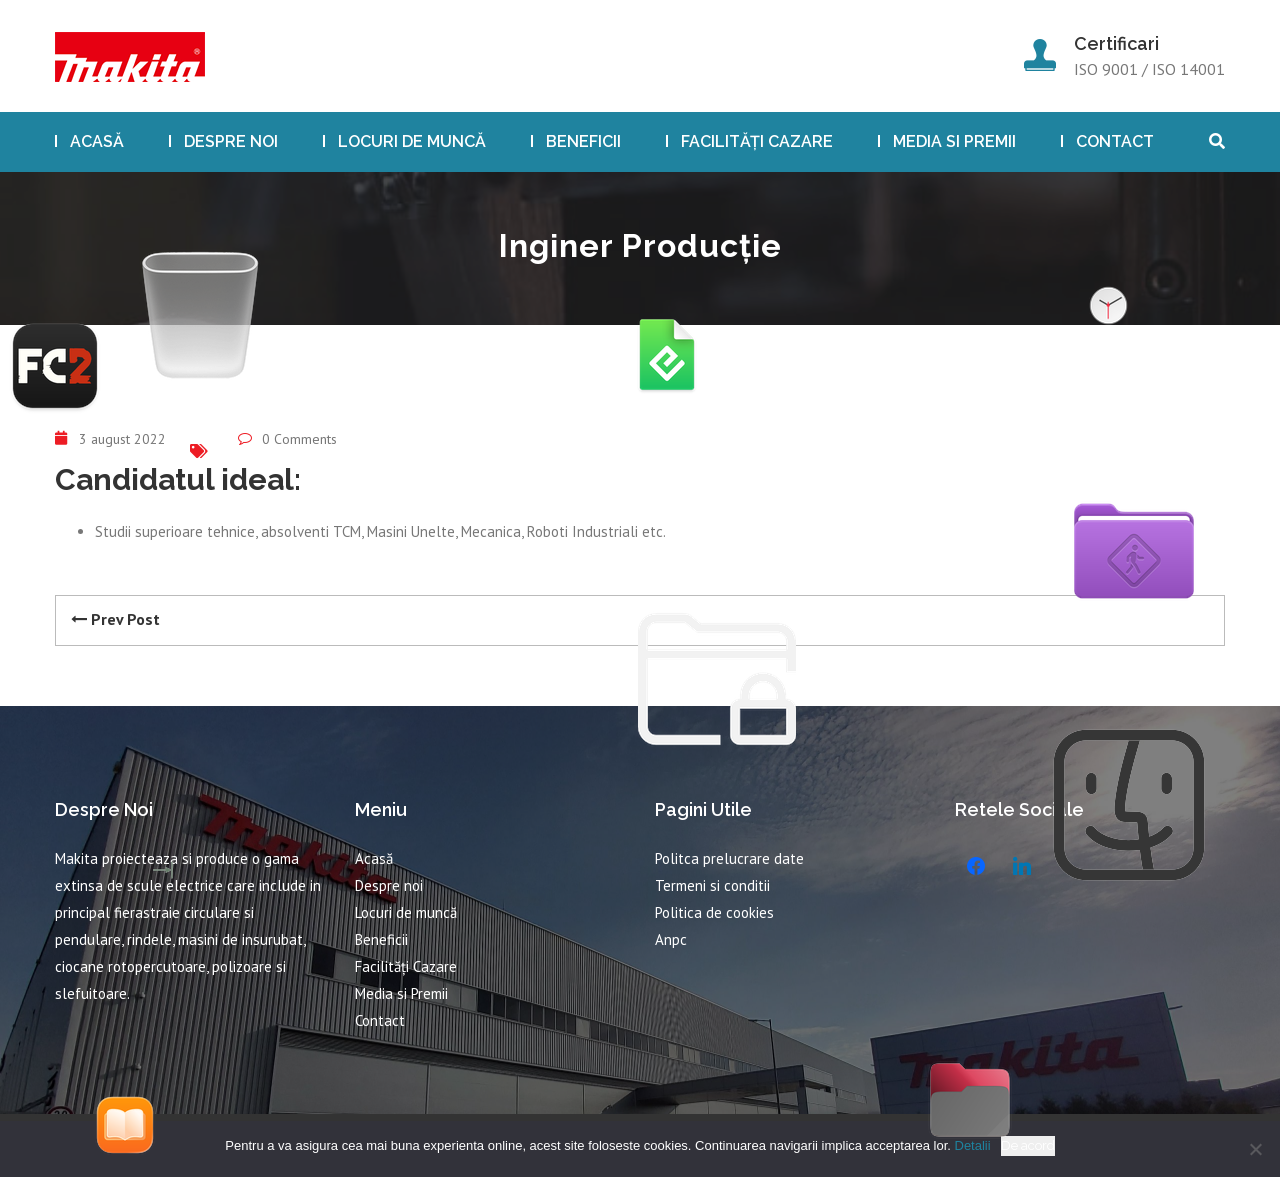  Describe the element at coordinates (55, 366) in the screenshot. I see `launch far cry 2 game` at that location.